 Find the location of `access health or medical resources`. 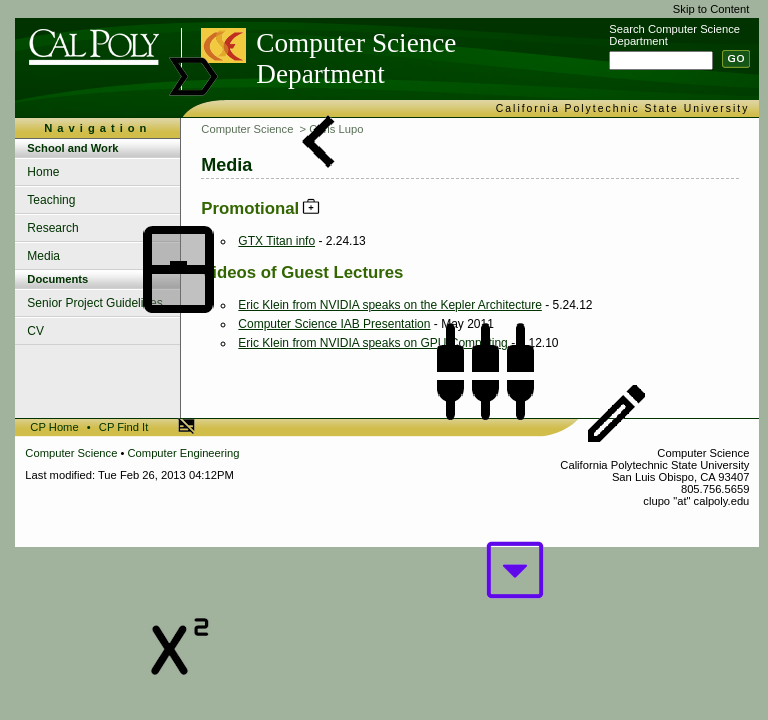

access health or medical resources is located at coordinates (311, 207).